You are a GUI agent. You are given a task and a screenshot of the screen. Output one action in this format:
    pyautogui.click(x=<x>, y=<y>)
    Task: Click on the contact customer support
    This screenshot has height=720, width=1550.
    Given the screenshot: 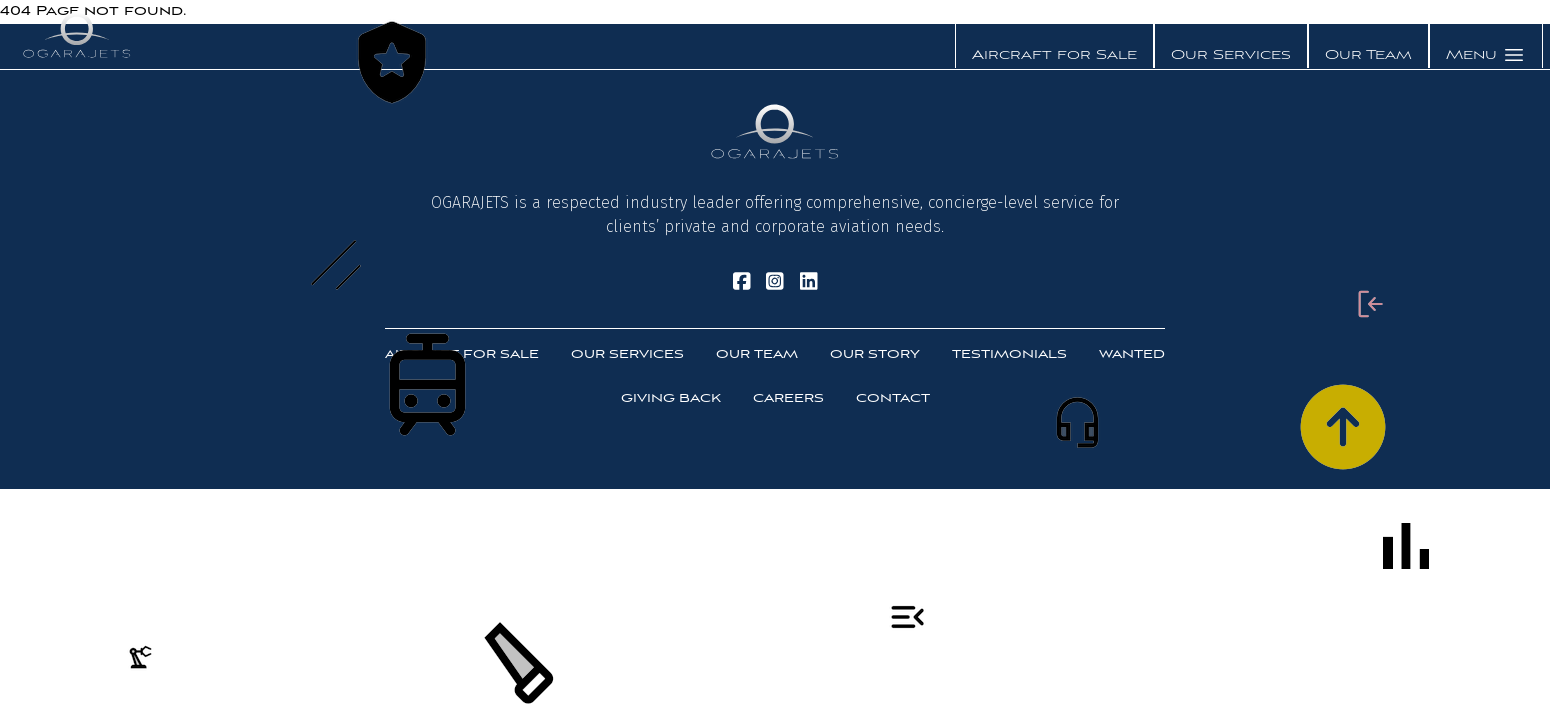 What is the action you would take?
    pyautogui.click(x=1077, y=422)
    